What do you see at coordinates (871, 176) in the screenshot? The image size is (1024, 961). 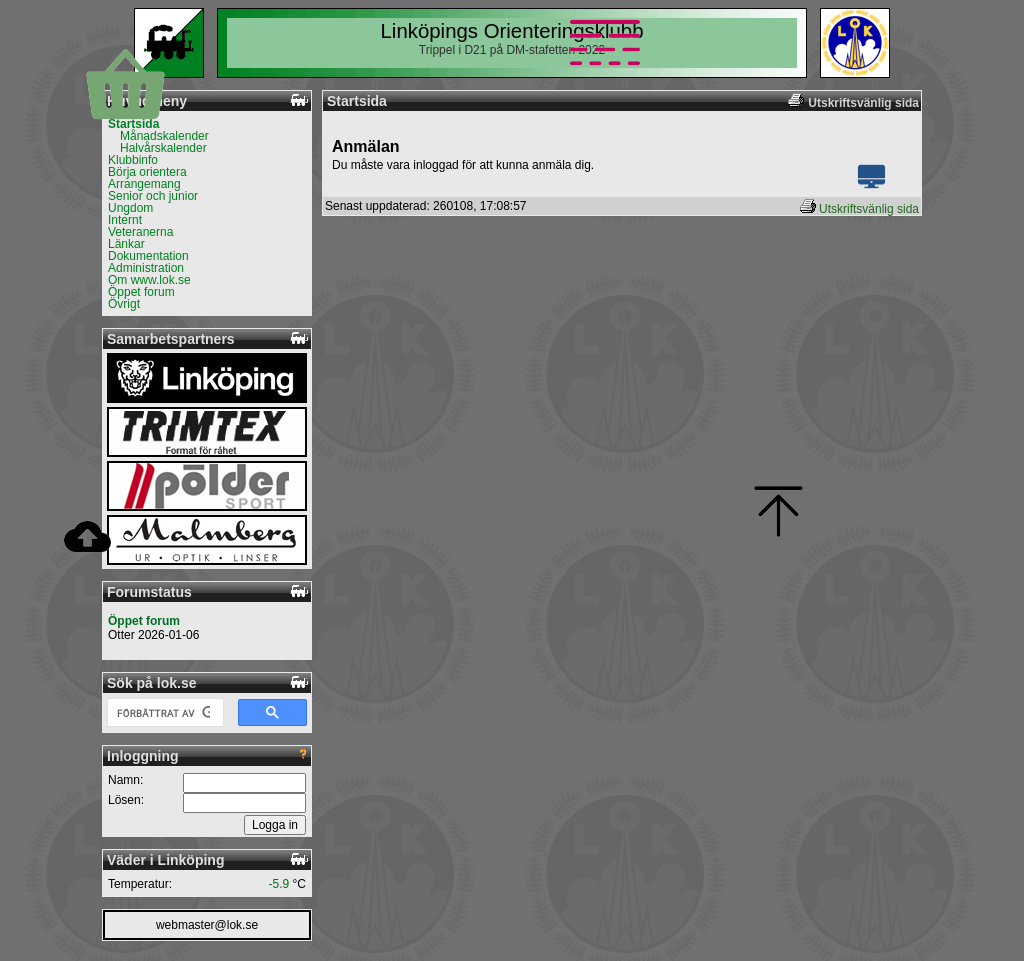 I see `switch to desktop view` at bounding box center [871, 176].